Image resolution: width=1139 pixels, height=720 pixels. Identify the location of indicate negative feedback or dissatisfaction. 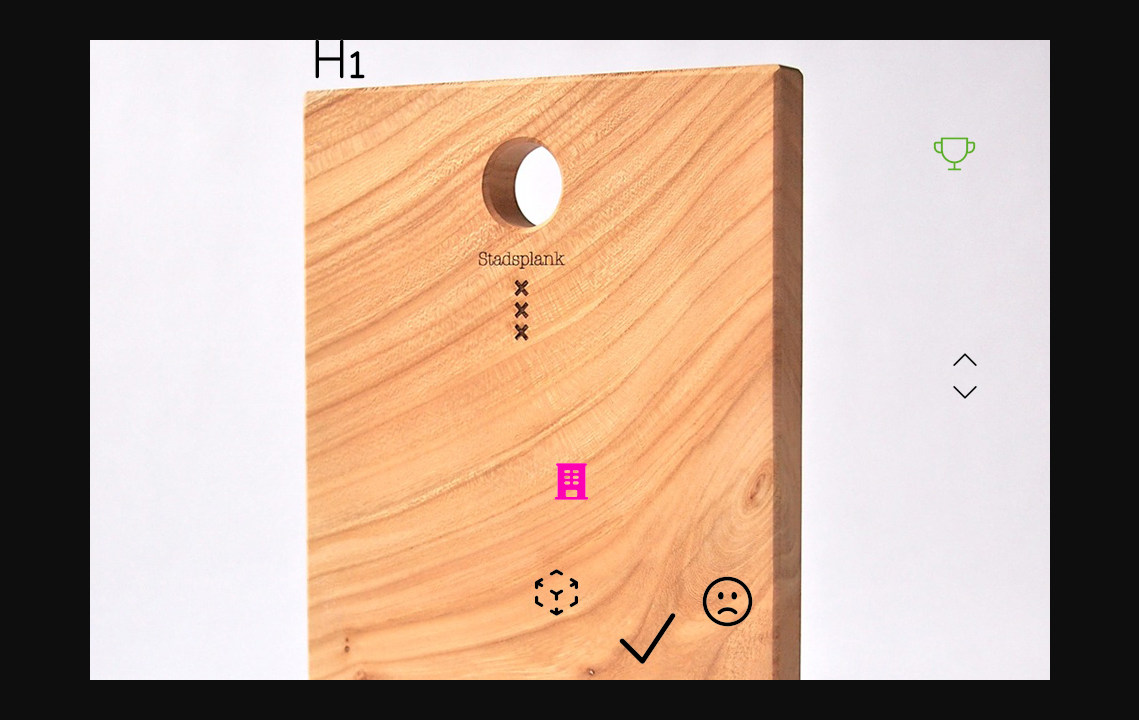
(727, 601).